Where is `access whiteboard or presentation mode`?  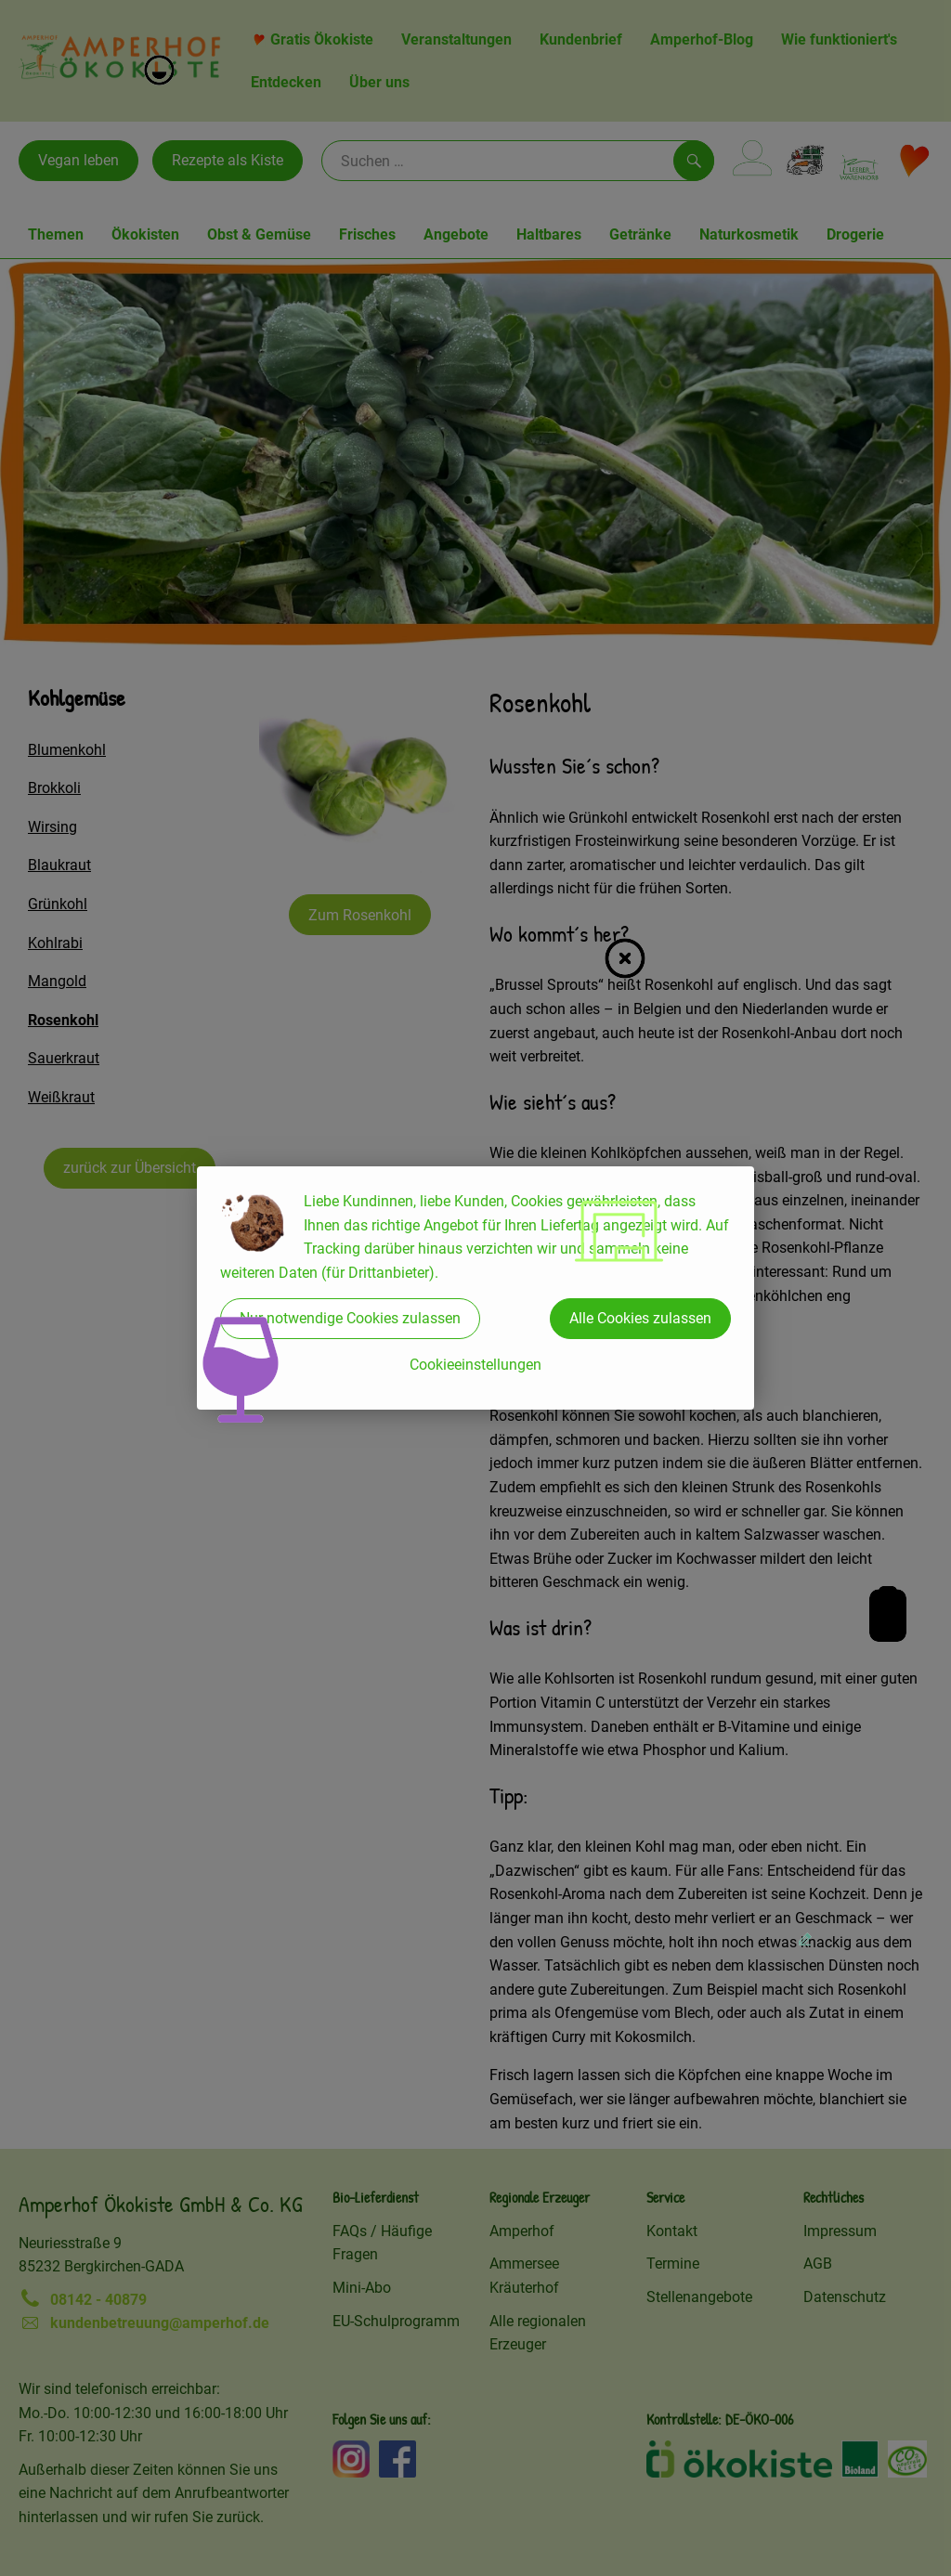
access whiteboard or presentation mode is located at coordinates (619, 1232).